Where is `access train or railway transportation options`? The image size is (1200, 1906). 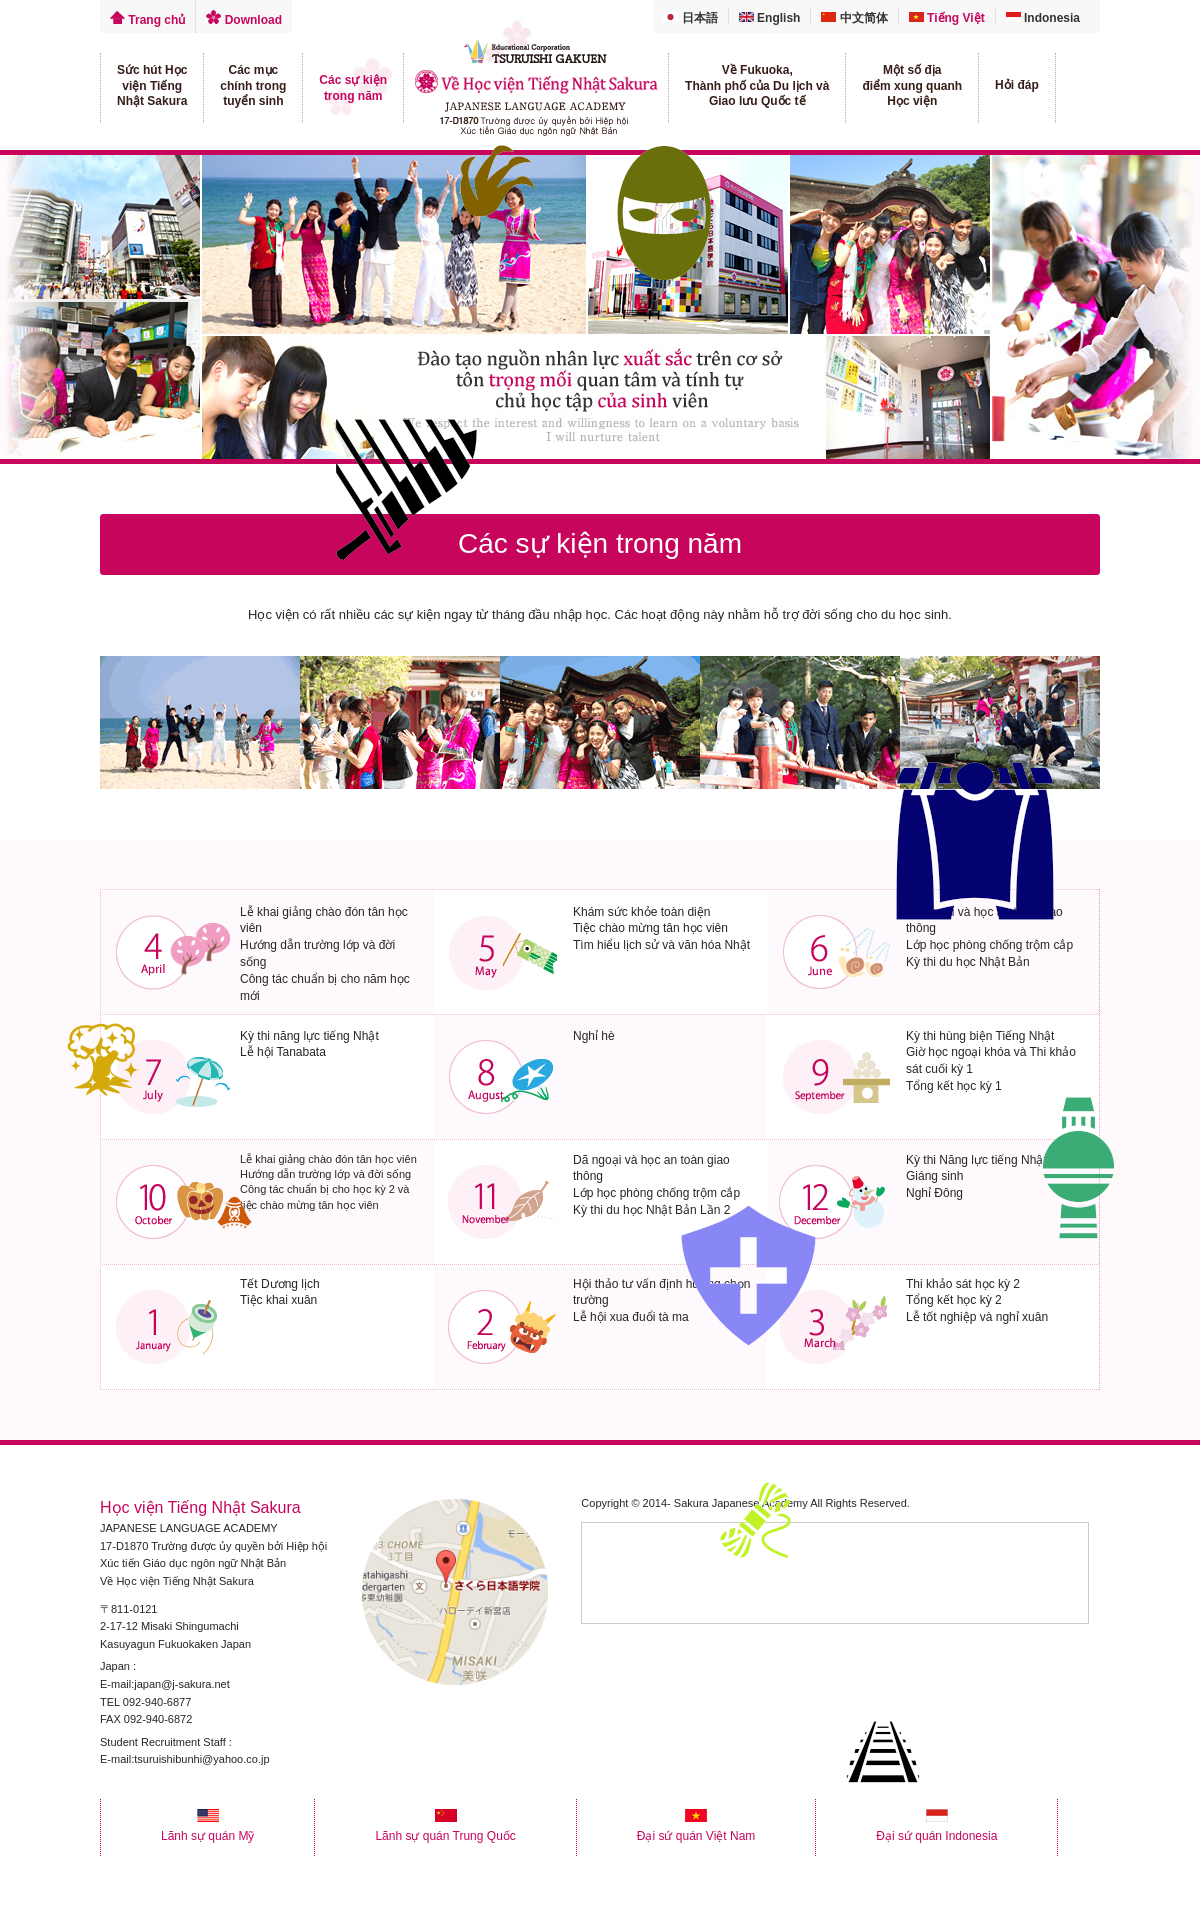 access train or railway transportation options is located at coordinates (883, 1747).